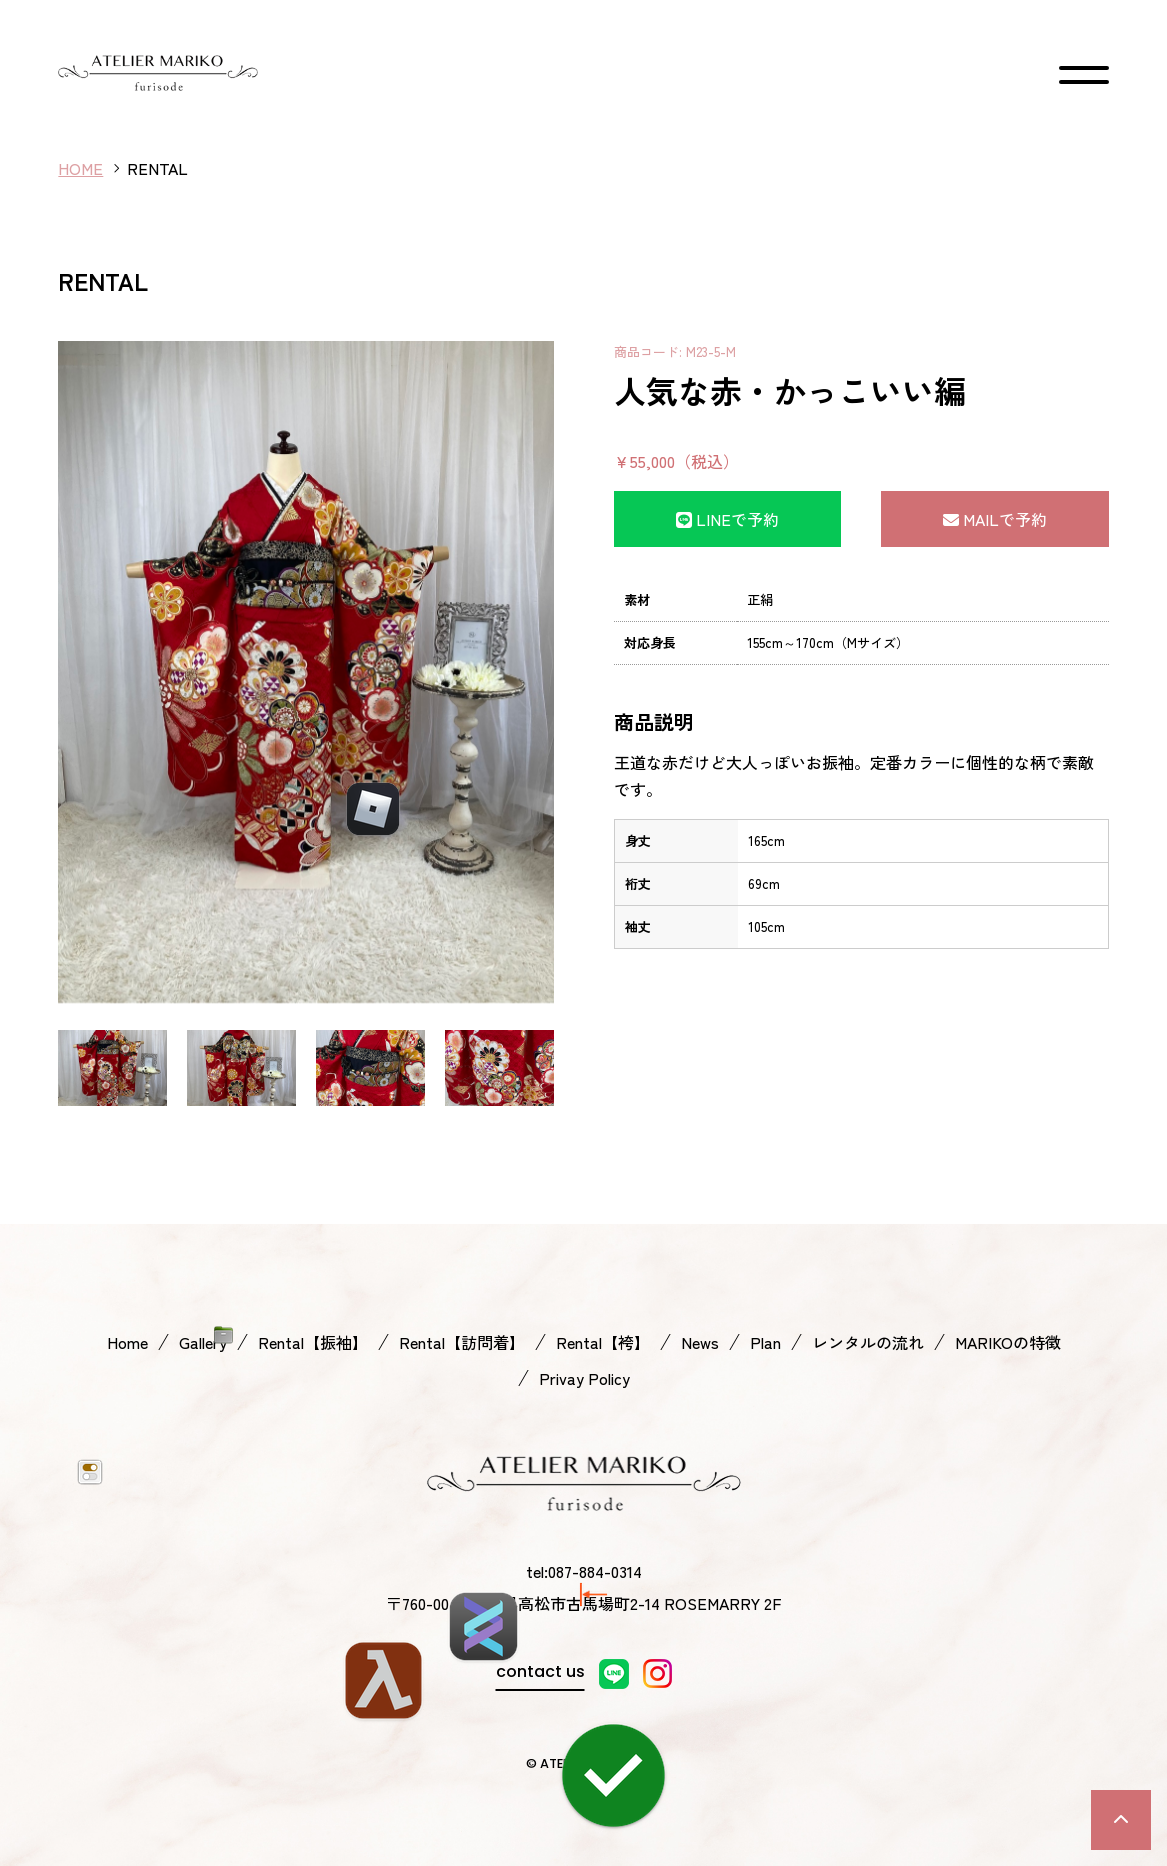  I want to click on open the nautilus file manager, so click(223, 1334).